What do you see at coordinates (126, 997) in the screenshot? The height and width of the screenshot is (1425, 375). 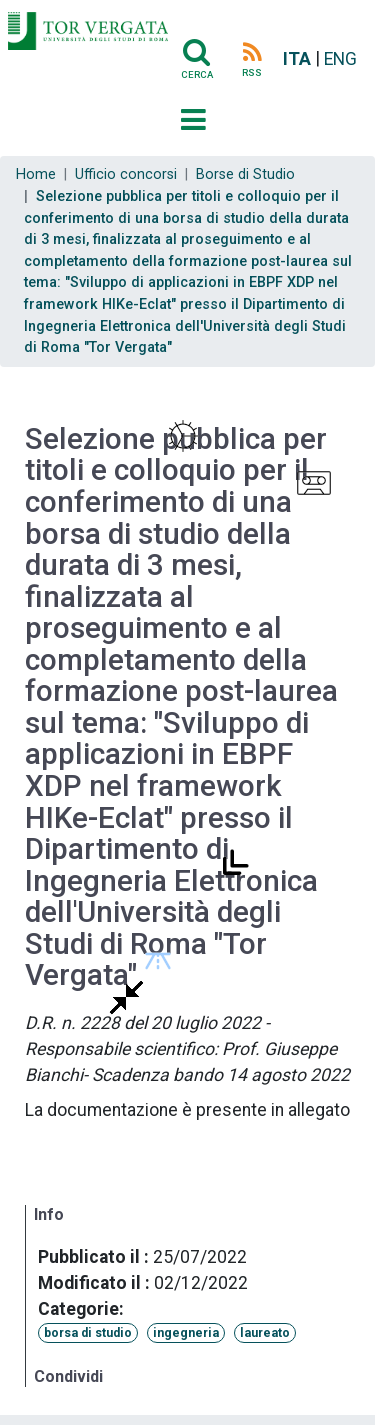 I see `exit fullscreen mode` at bounding box center [126, 997].